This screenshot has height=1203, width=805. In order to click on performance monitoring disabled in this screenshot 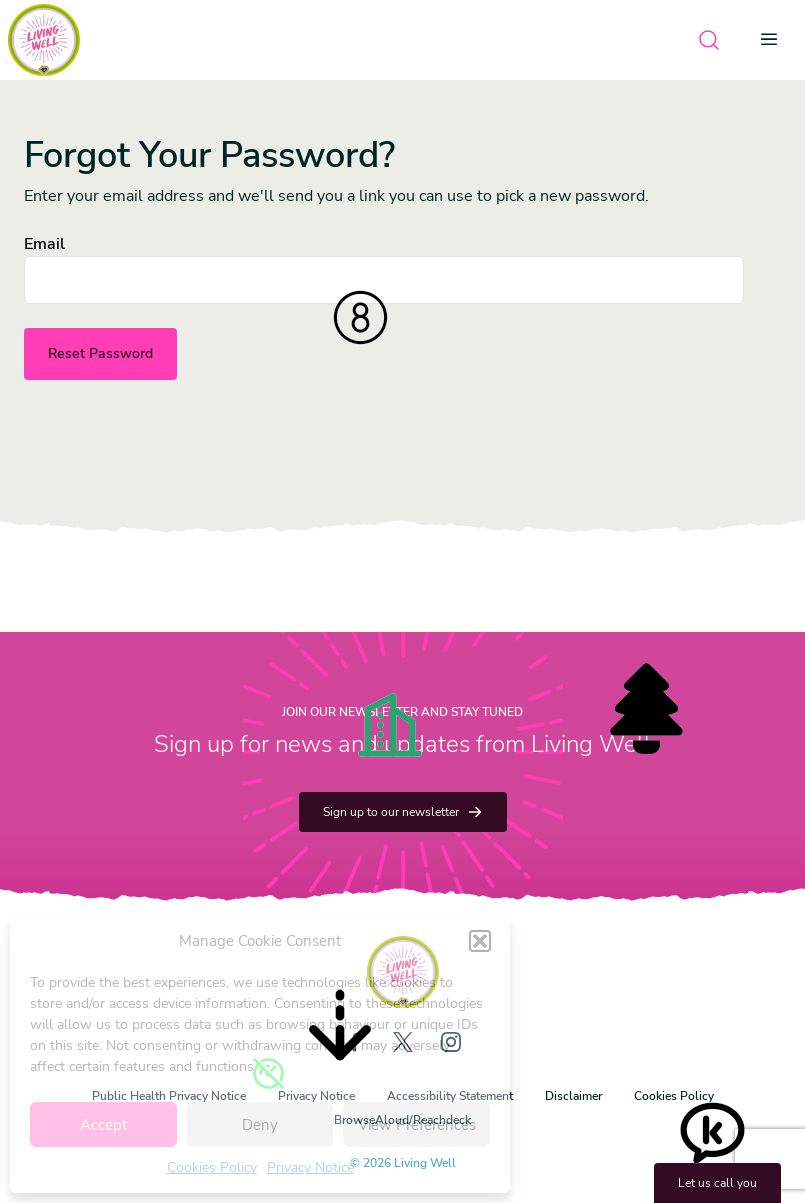, I will do `click(268, 1073)`.